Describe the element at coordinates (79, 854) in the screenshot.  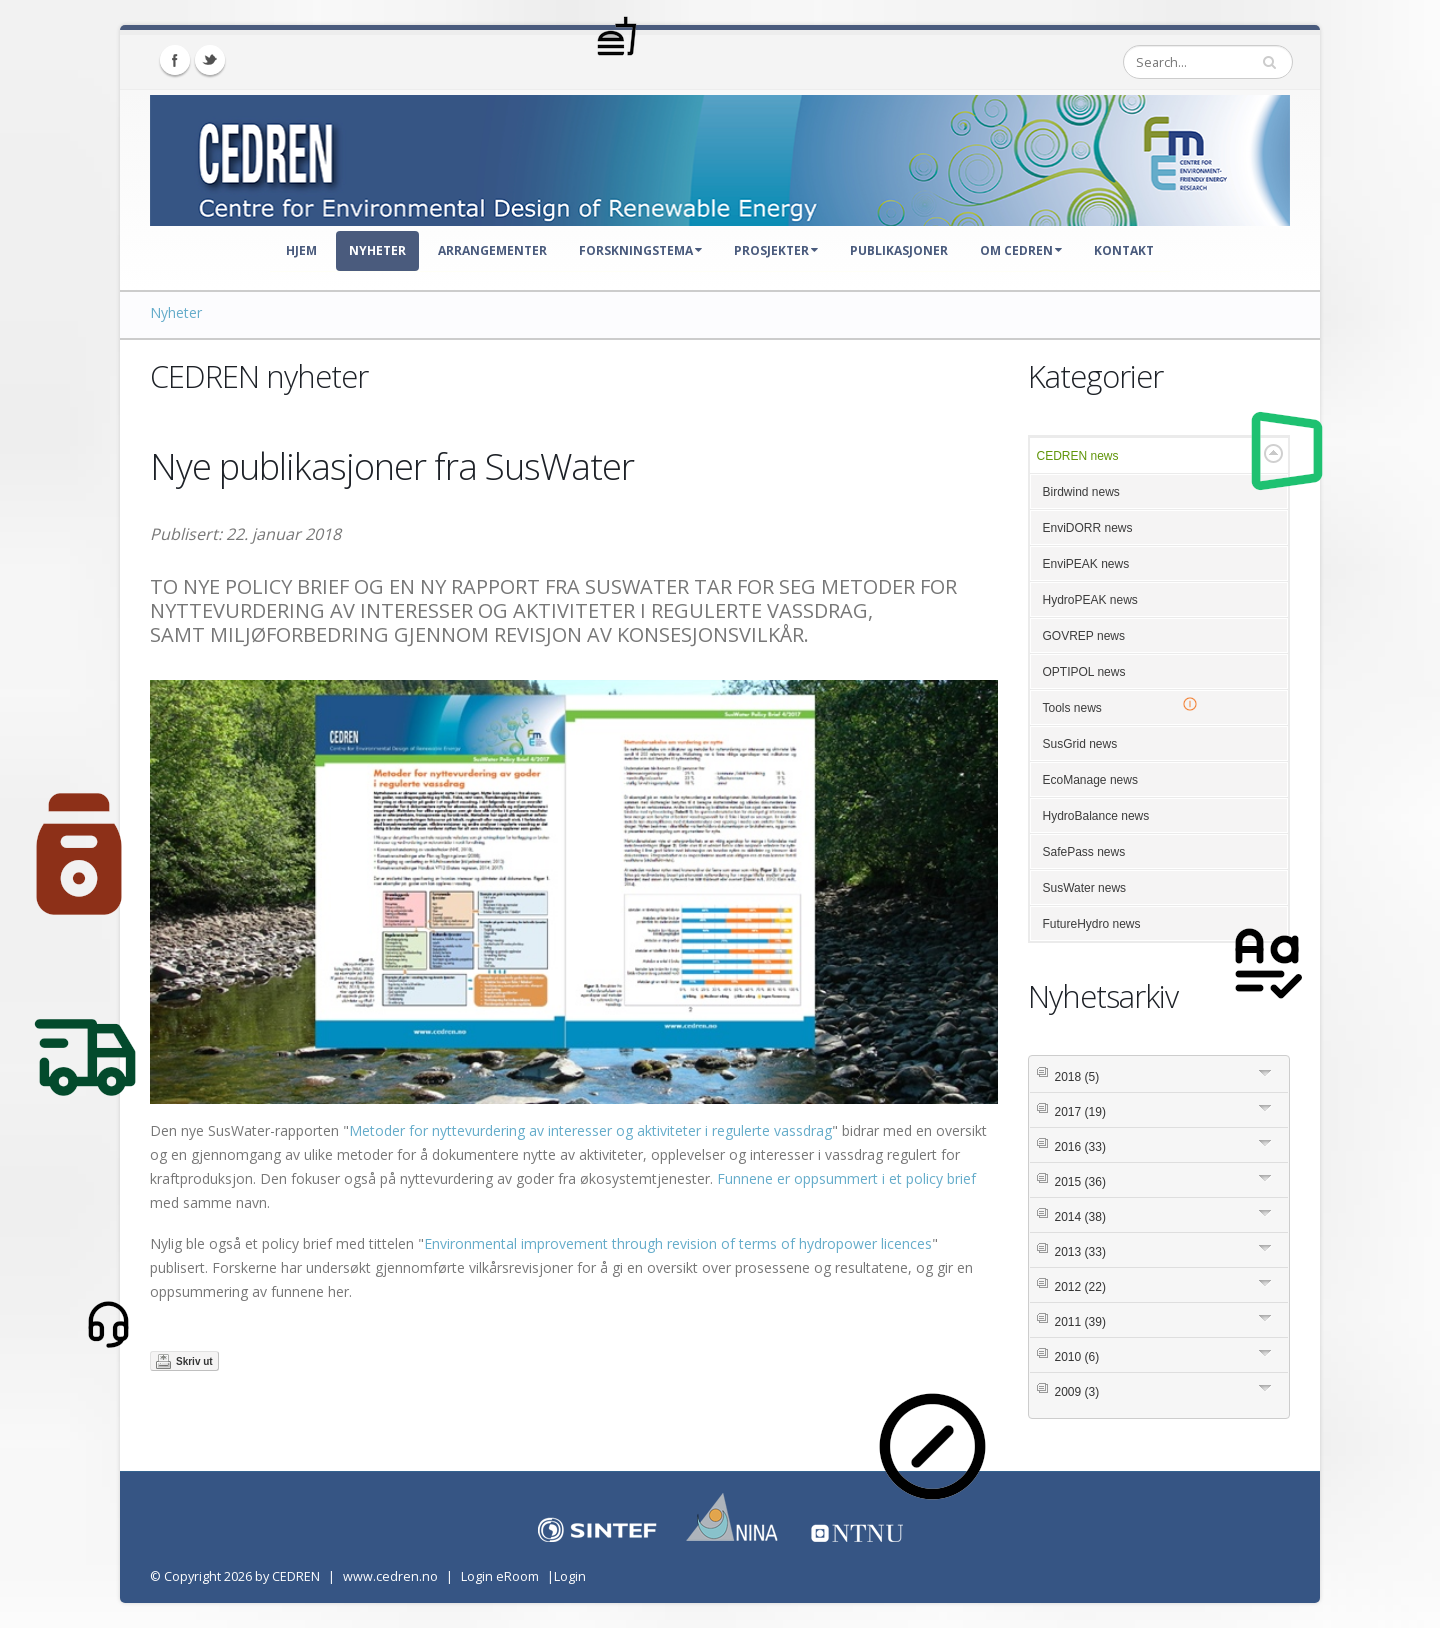
I see `indicates dairy or milk product category` at that location.